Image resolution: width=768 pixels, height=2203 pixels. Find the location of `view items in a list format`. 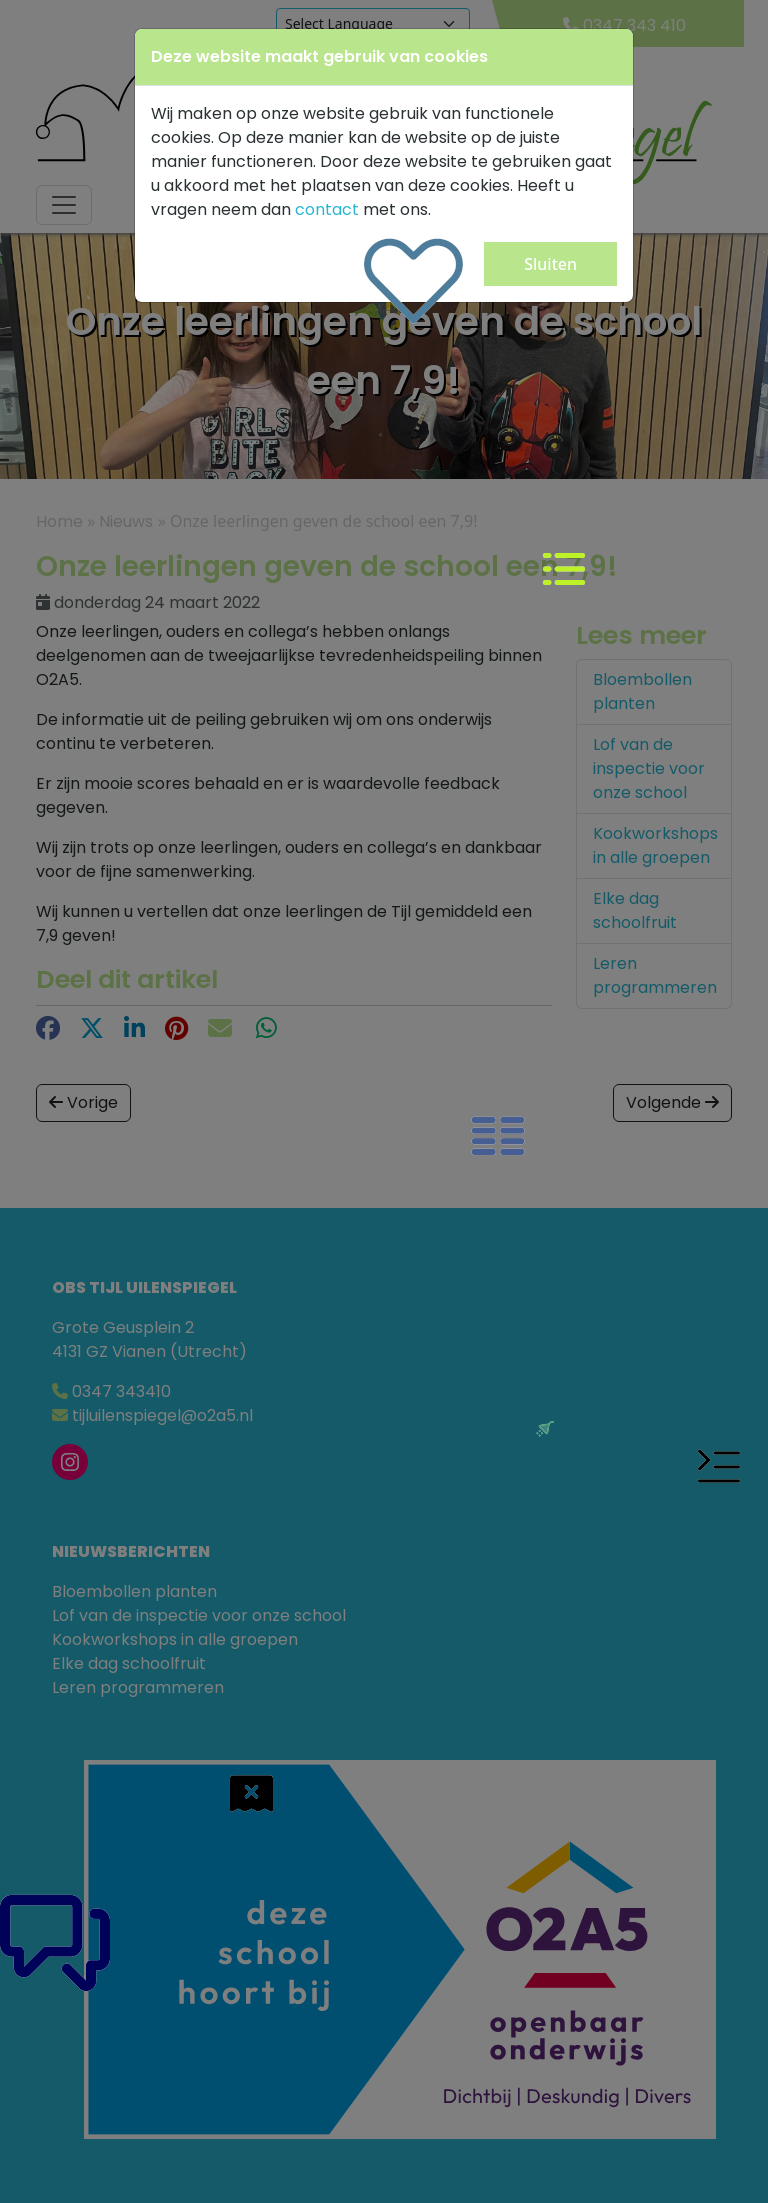

view items in a list format is located at coordinates (564, 569).